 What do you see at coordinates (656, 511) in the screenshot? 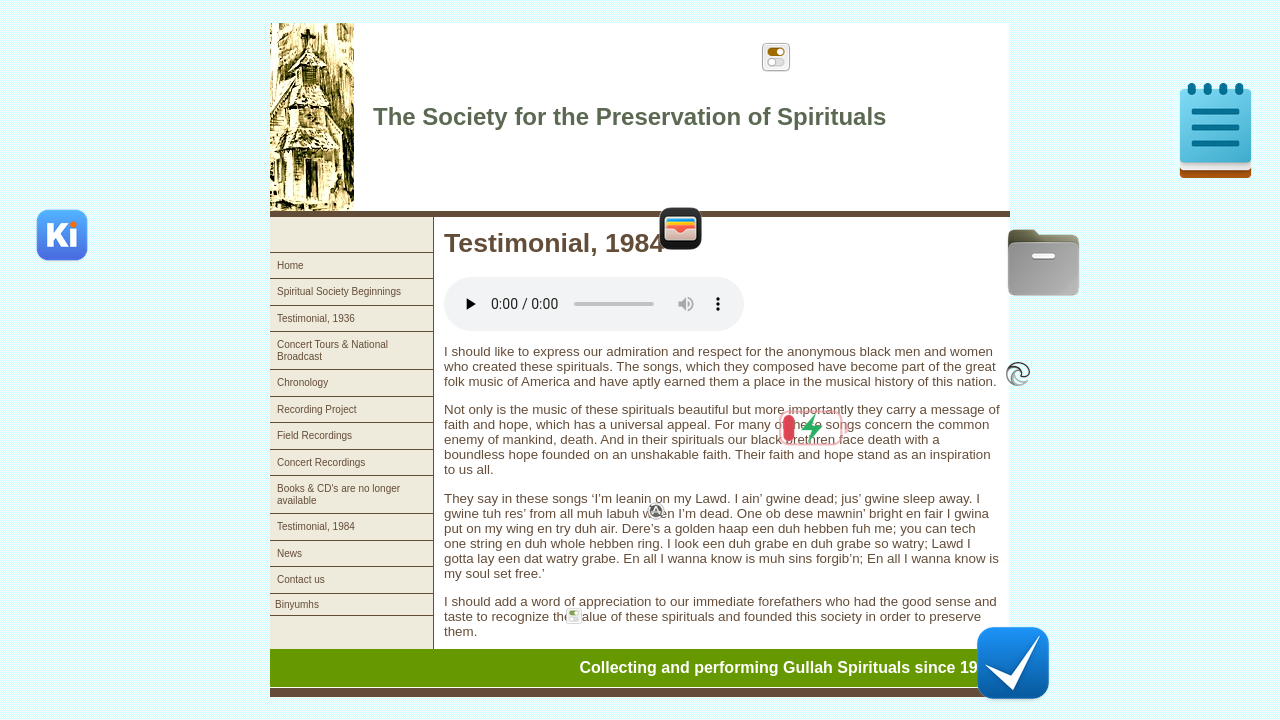
I see `open the software update manager` at bounding box center [656, 511].